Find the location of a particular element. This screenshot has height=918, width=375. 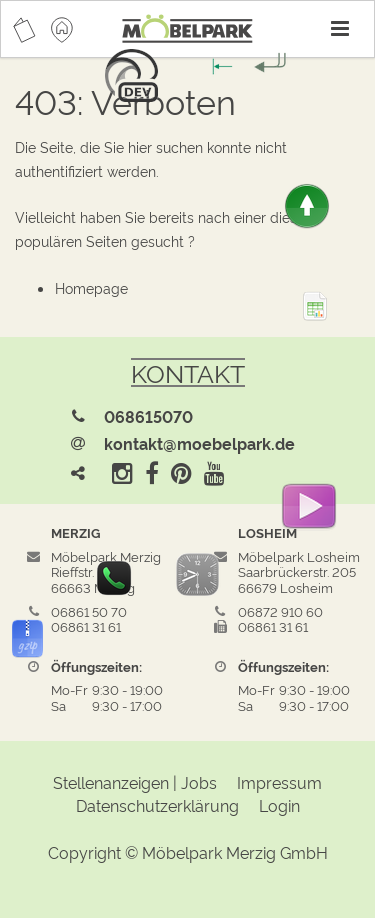

open Microsoft Edge Dev browser is located at coordinates (131, 75).